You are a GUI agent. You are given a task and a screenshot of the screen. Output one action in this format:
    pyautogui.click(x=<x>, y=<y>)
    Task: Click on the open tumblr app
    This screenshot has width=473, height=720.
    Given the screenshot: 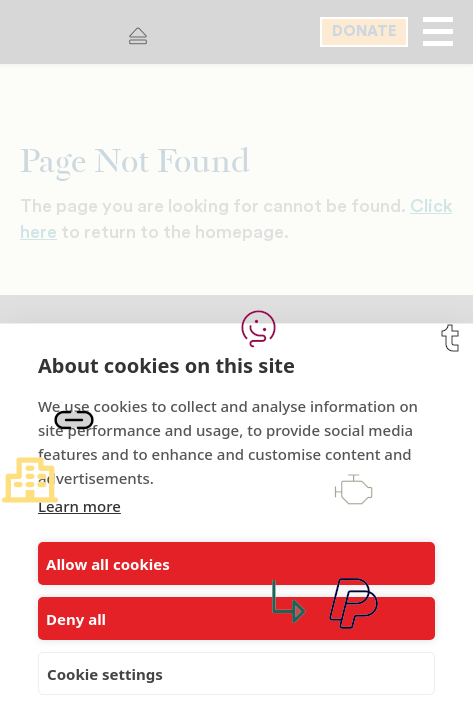 What is the action you would take?
    pyautogui.click(x=450, y=338)
    